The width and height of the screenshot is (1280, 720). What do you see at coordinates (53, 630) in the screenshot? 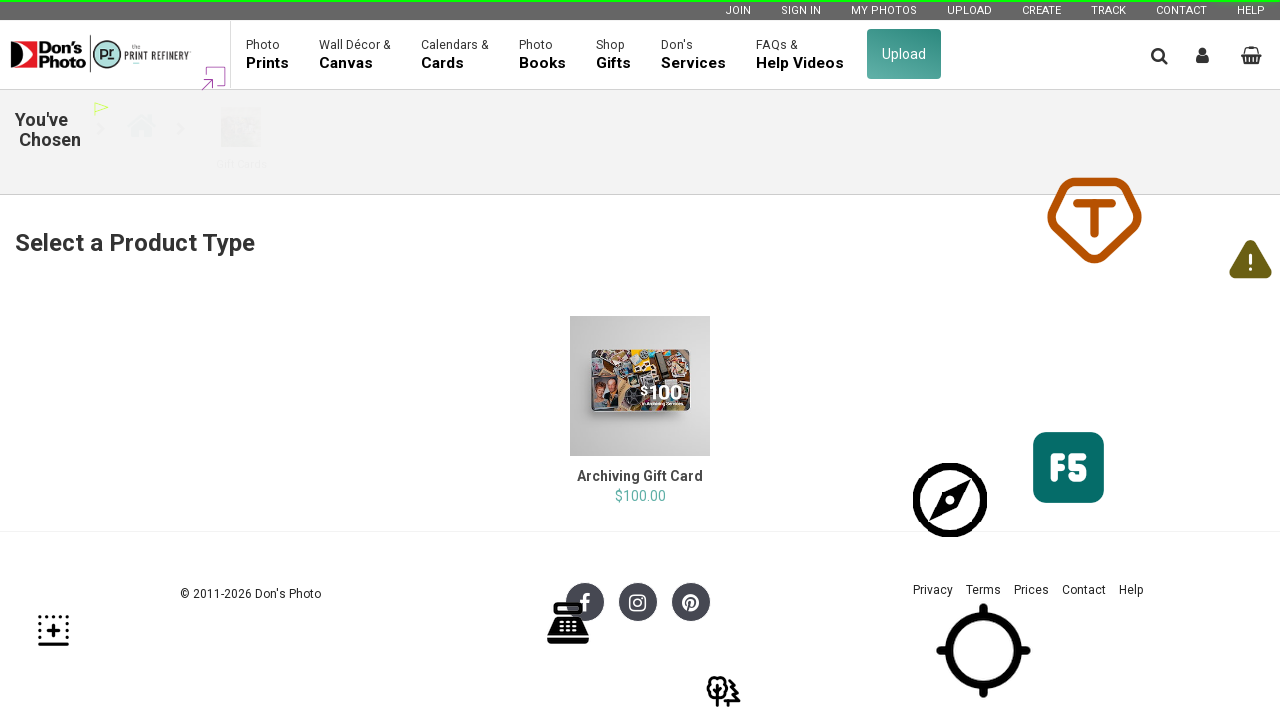
I see `add a bottom border to selected cells or elements` at bounding box center [53, 630].